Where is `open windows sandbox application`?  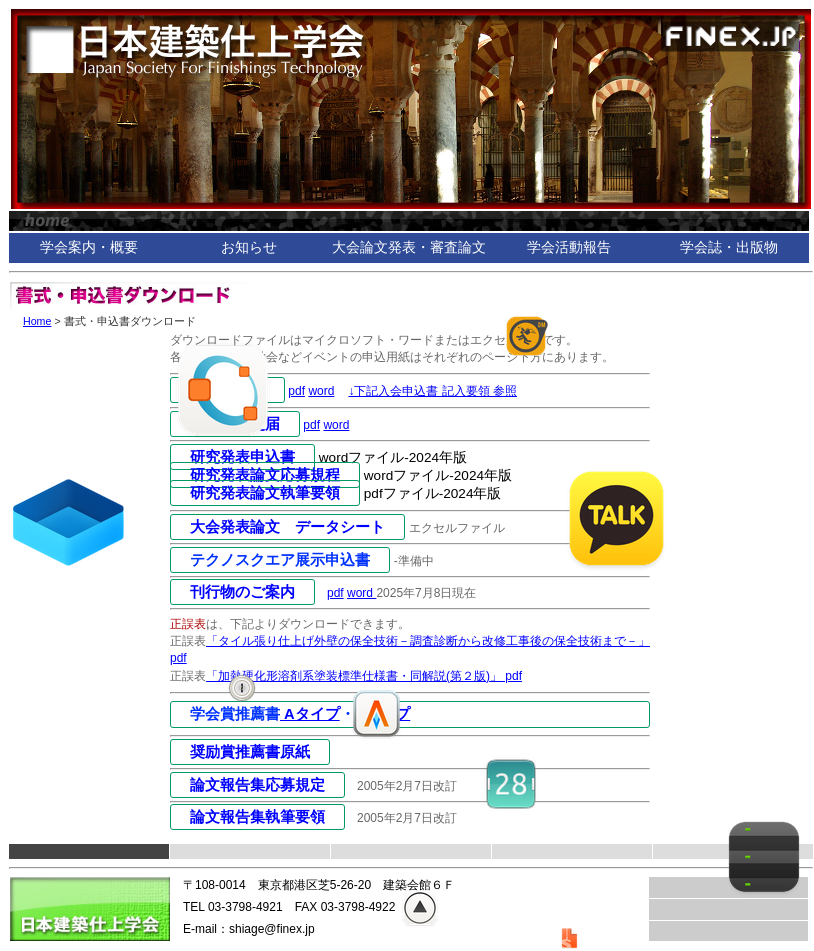 open windows sandbox application is located at coordinates (68, 522).